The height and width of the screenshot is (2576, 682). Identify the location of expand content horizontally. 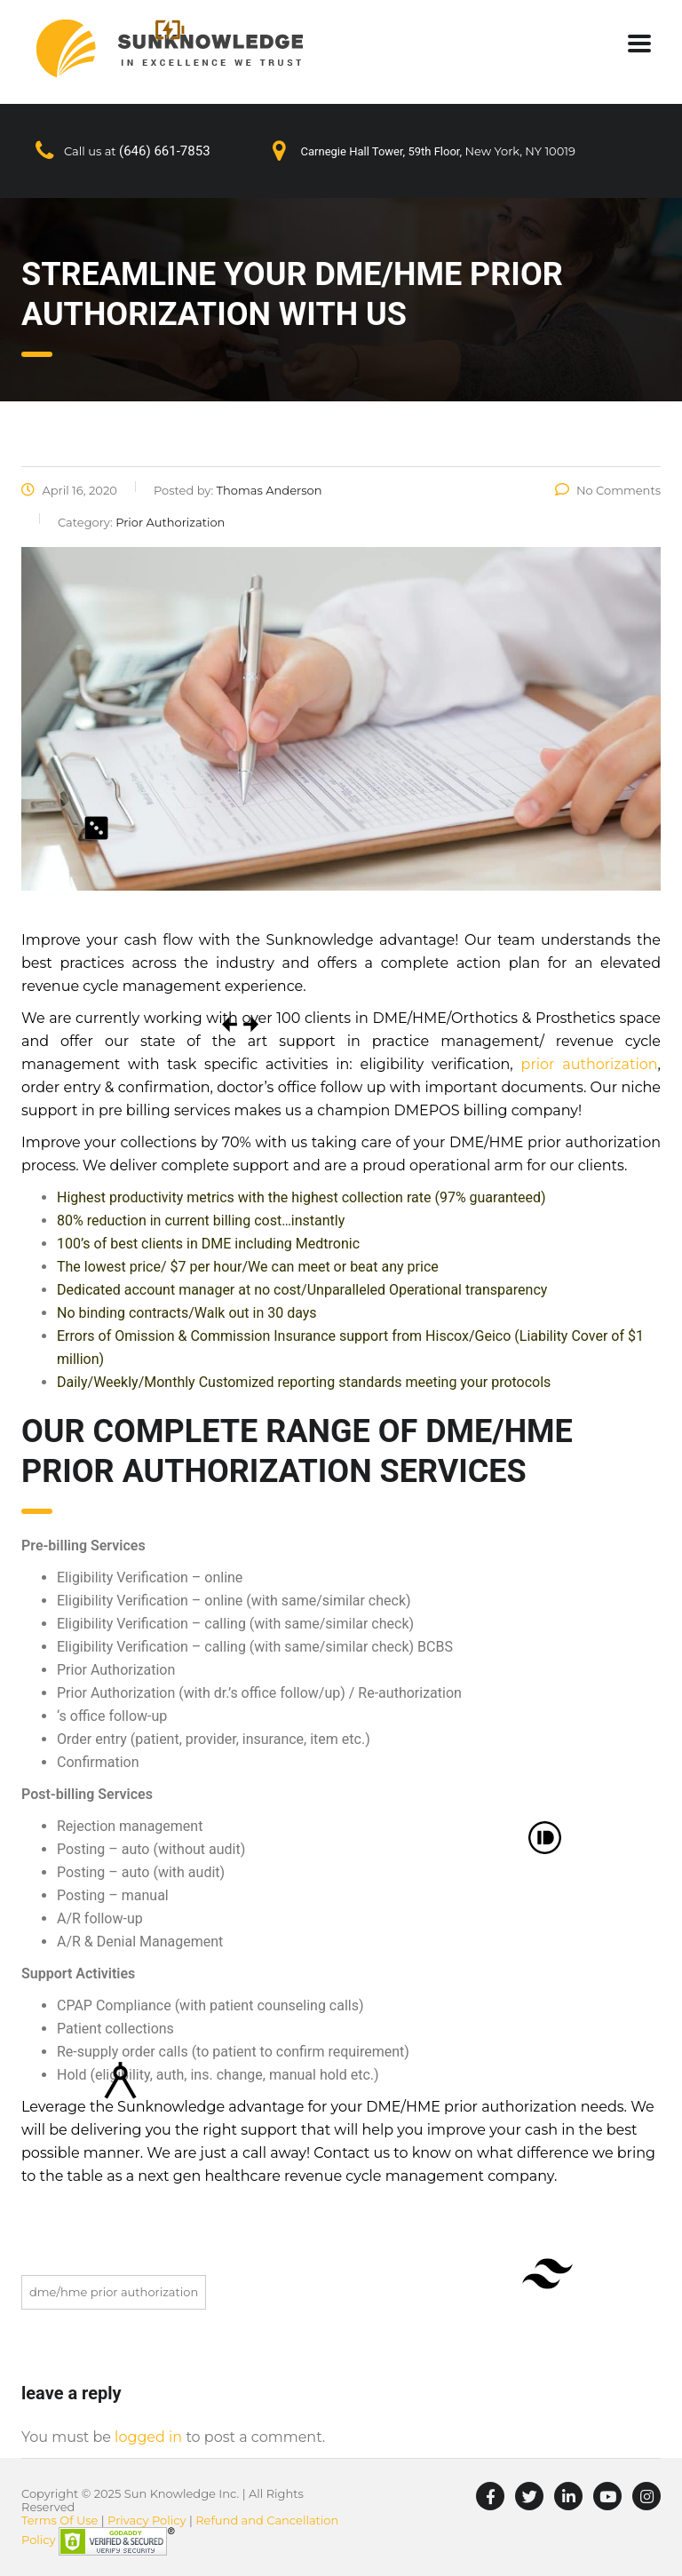
(240, 1024).